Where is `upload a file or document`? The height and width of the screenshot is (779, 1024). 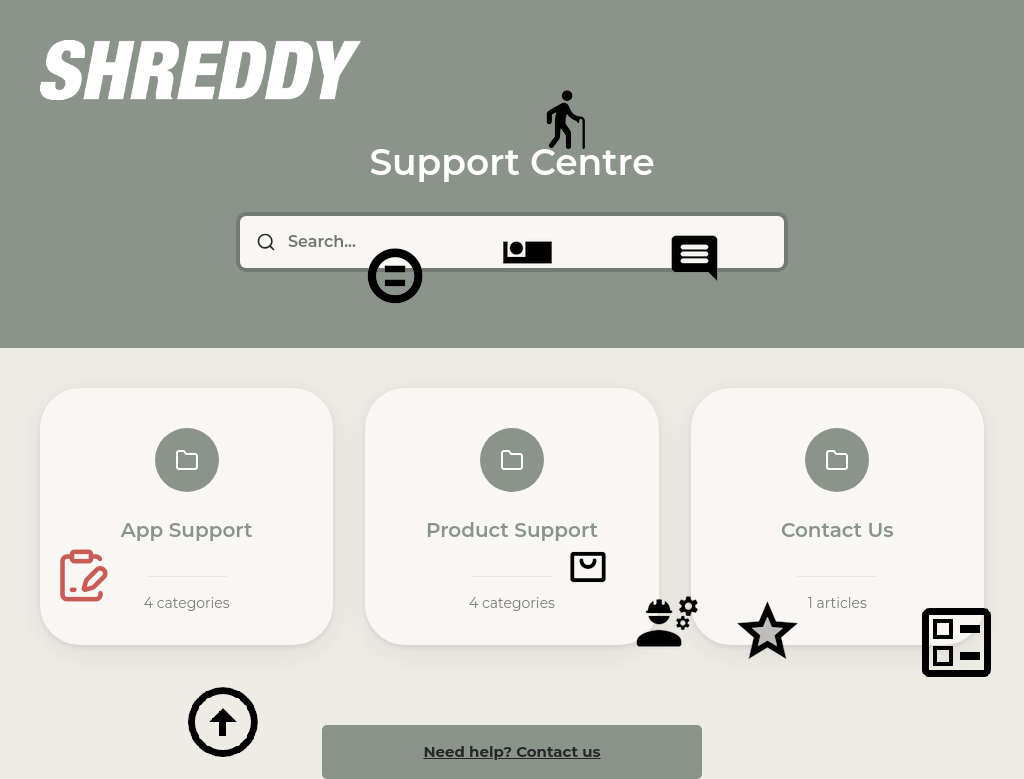
upload a file or document is located at coordinates (223, 722).